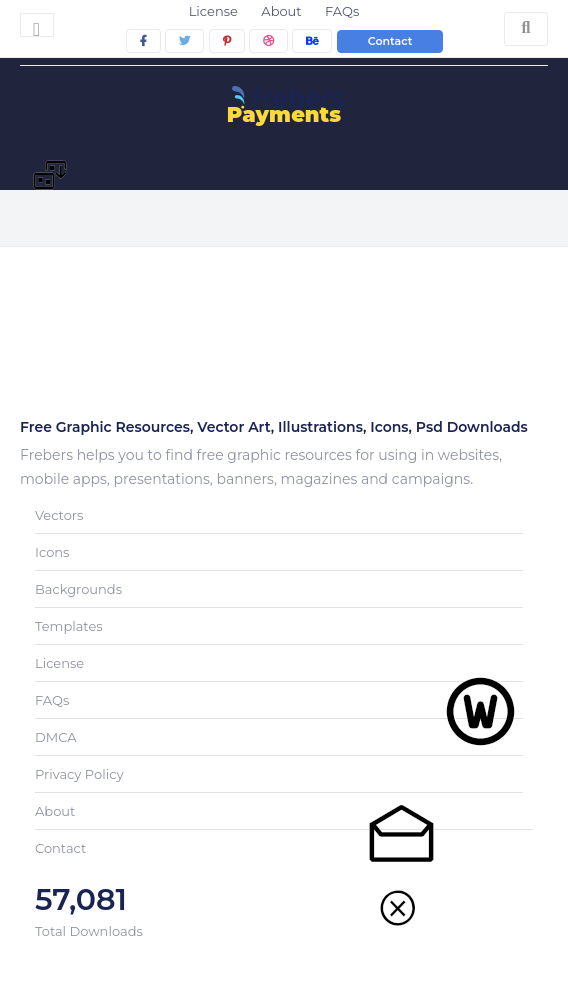  I want to click on indicates an error or failed action, so click(398, 908).